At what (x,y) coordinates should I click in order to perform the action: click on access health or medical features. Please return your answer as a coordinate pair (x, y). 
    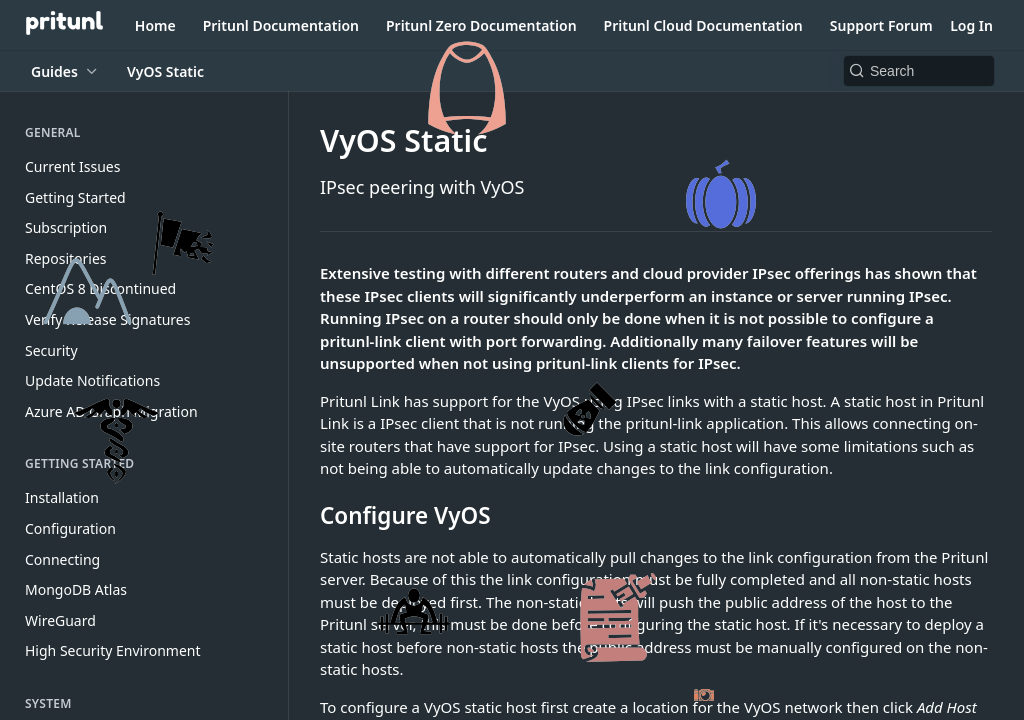
    Looking at the image, I should click on (116, 441).